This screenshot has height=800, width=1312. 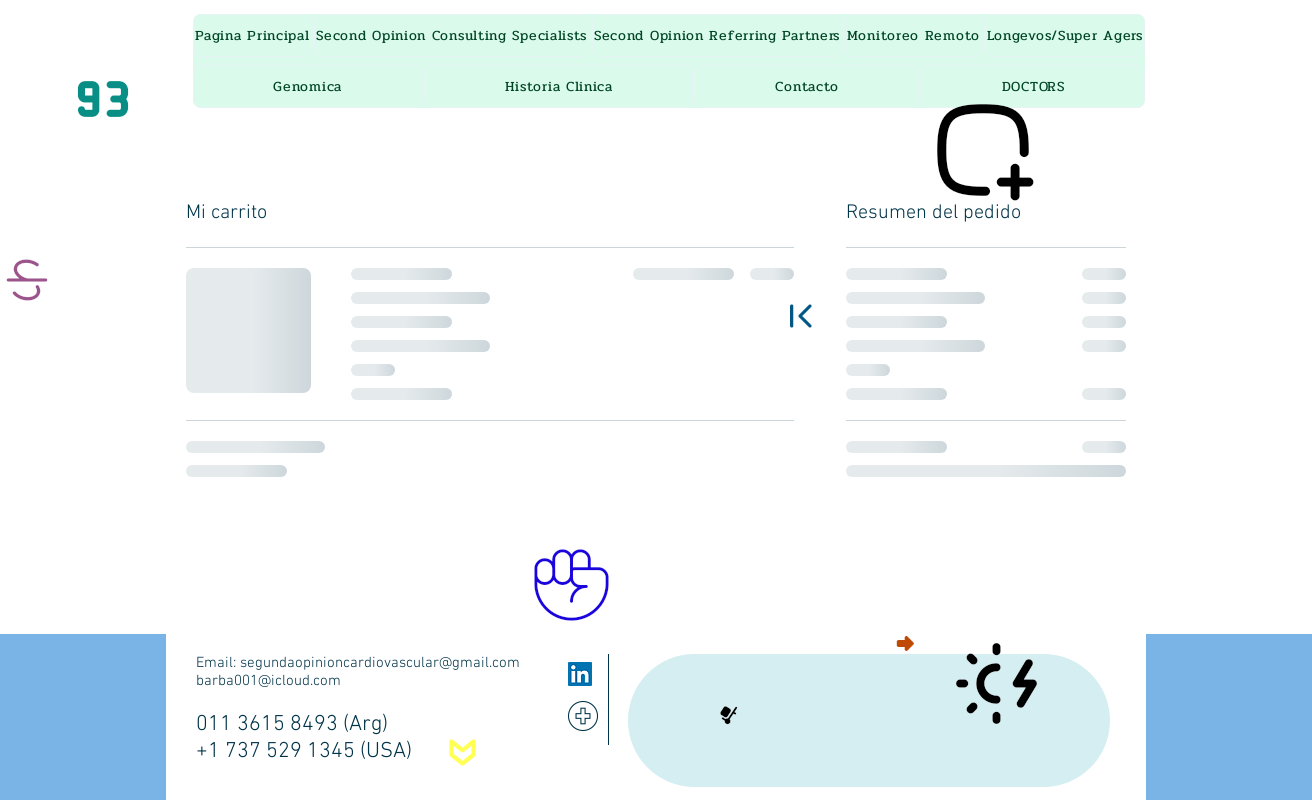 What do you see at coordinates (728, 714) in the screenshot?
I see `view your shopping cart` at bounding box center [728, 714].